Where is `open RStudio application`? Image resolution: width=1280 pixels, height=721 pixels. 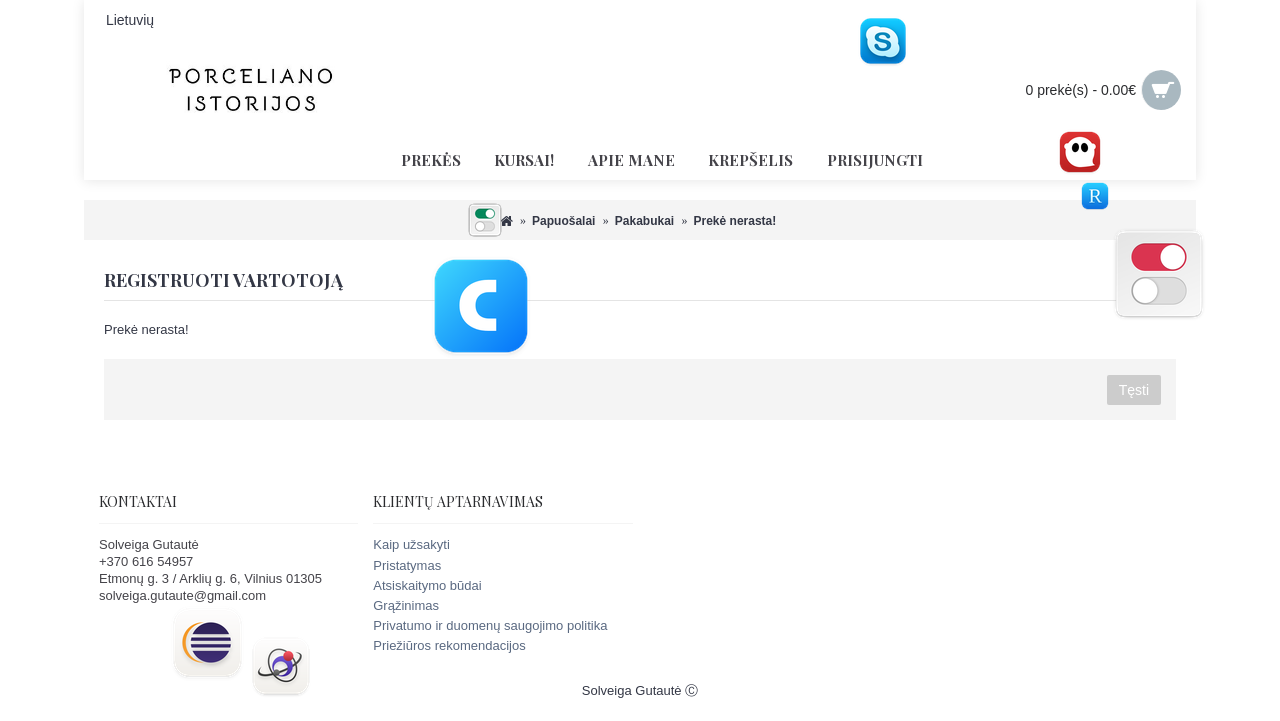 open RStudio application is located at coordinates (1095, 196).